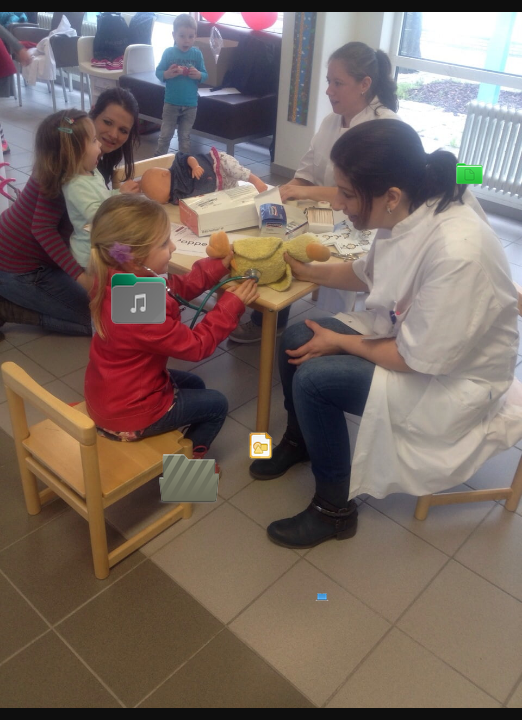  Describe the element at coordinates (322, 596) in the screenshot. I see `indicates this device is a MacBook Air` at that location.